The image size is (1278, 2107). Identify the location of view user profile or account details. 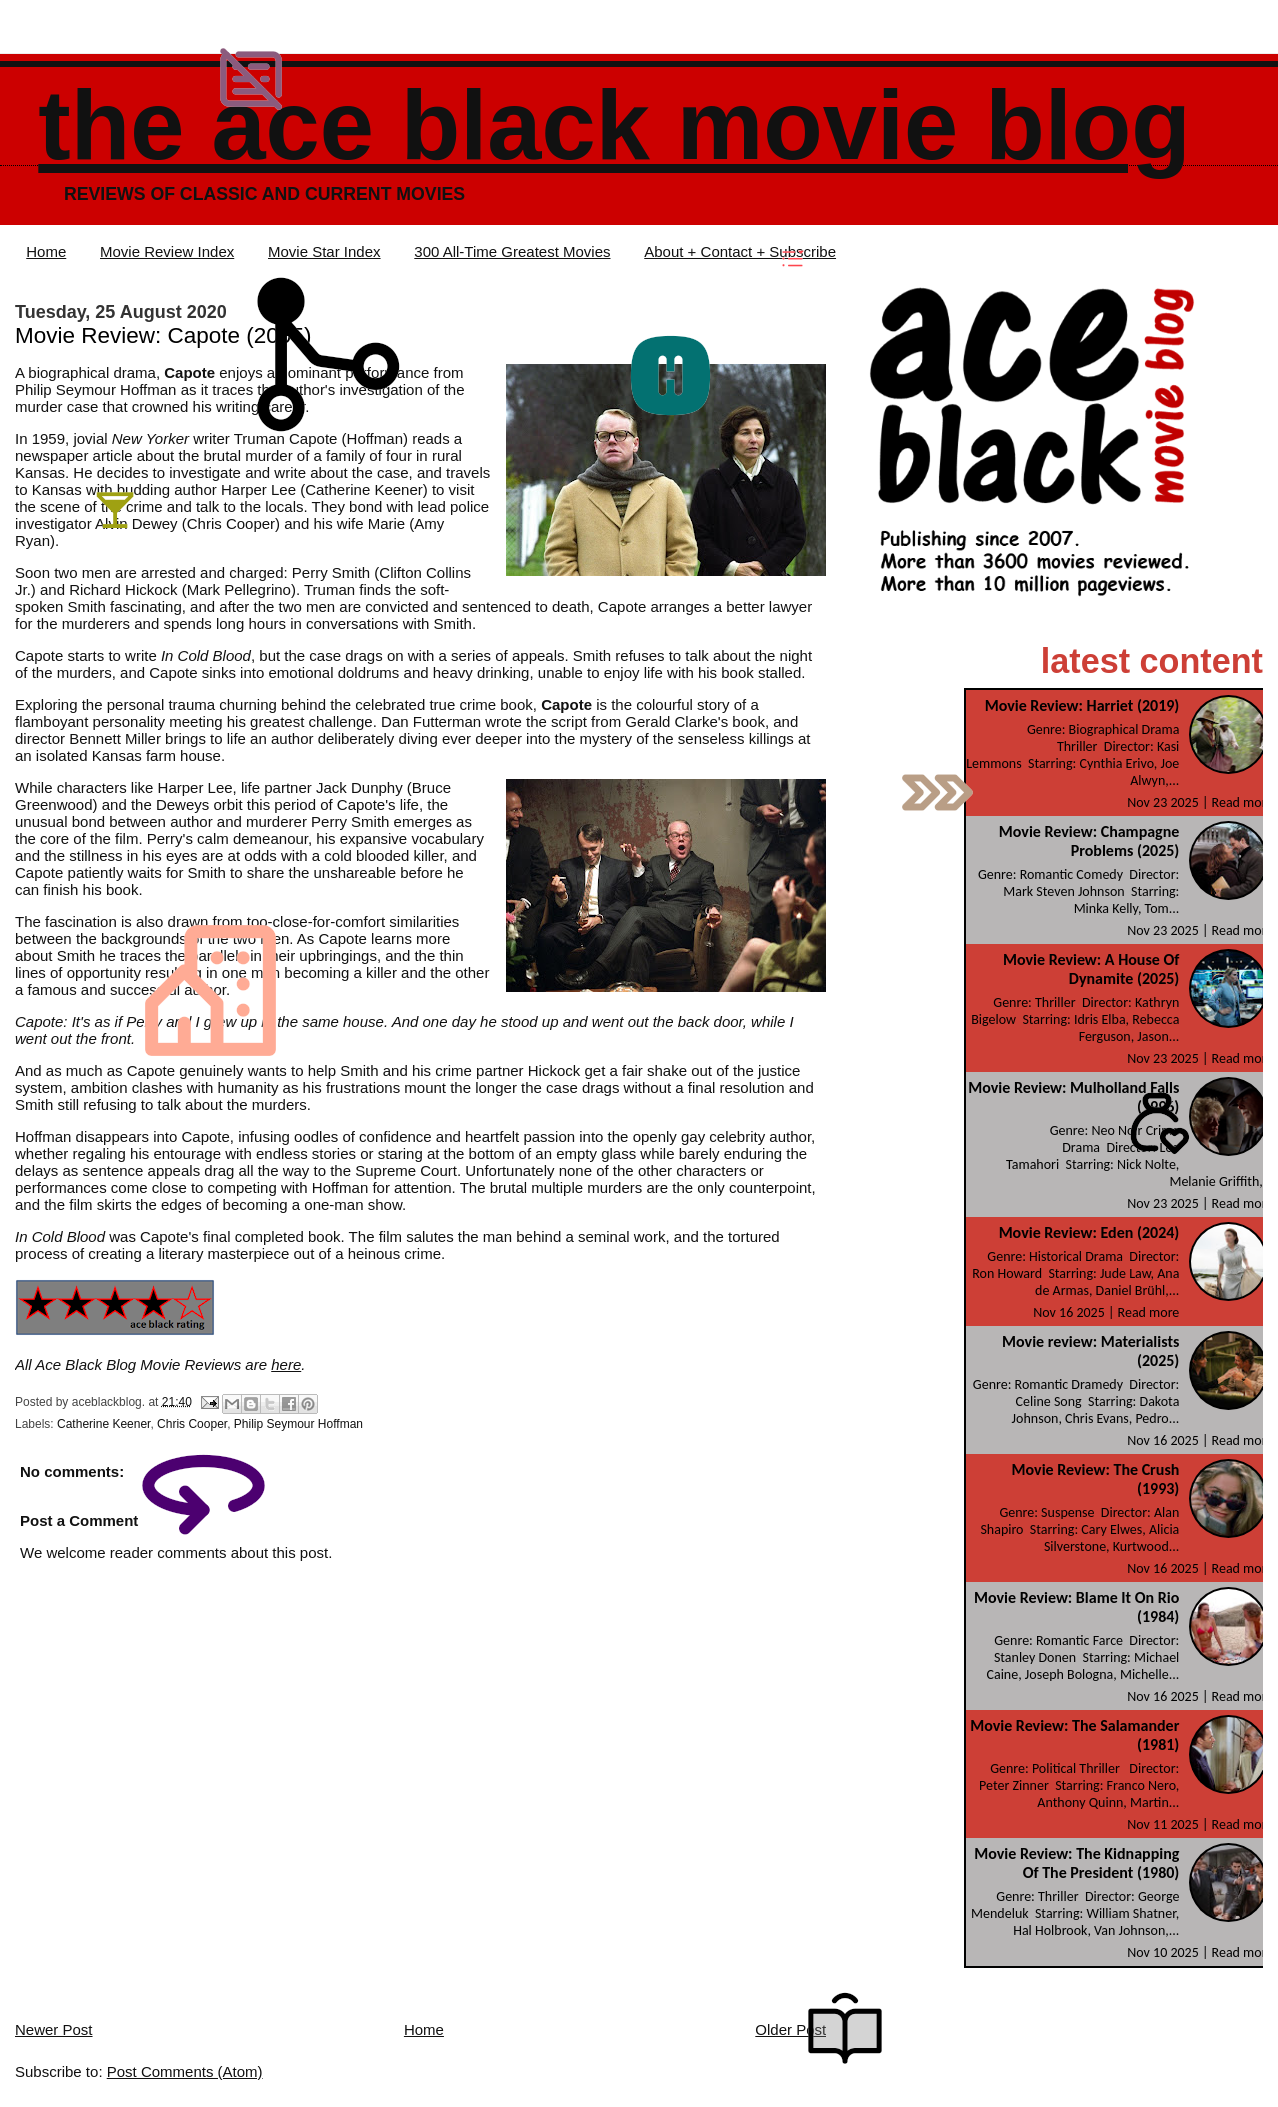
(845, 2027).